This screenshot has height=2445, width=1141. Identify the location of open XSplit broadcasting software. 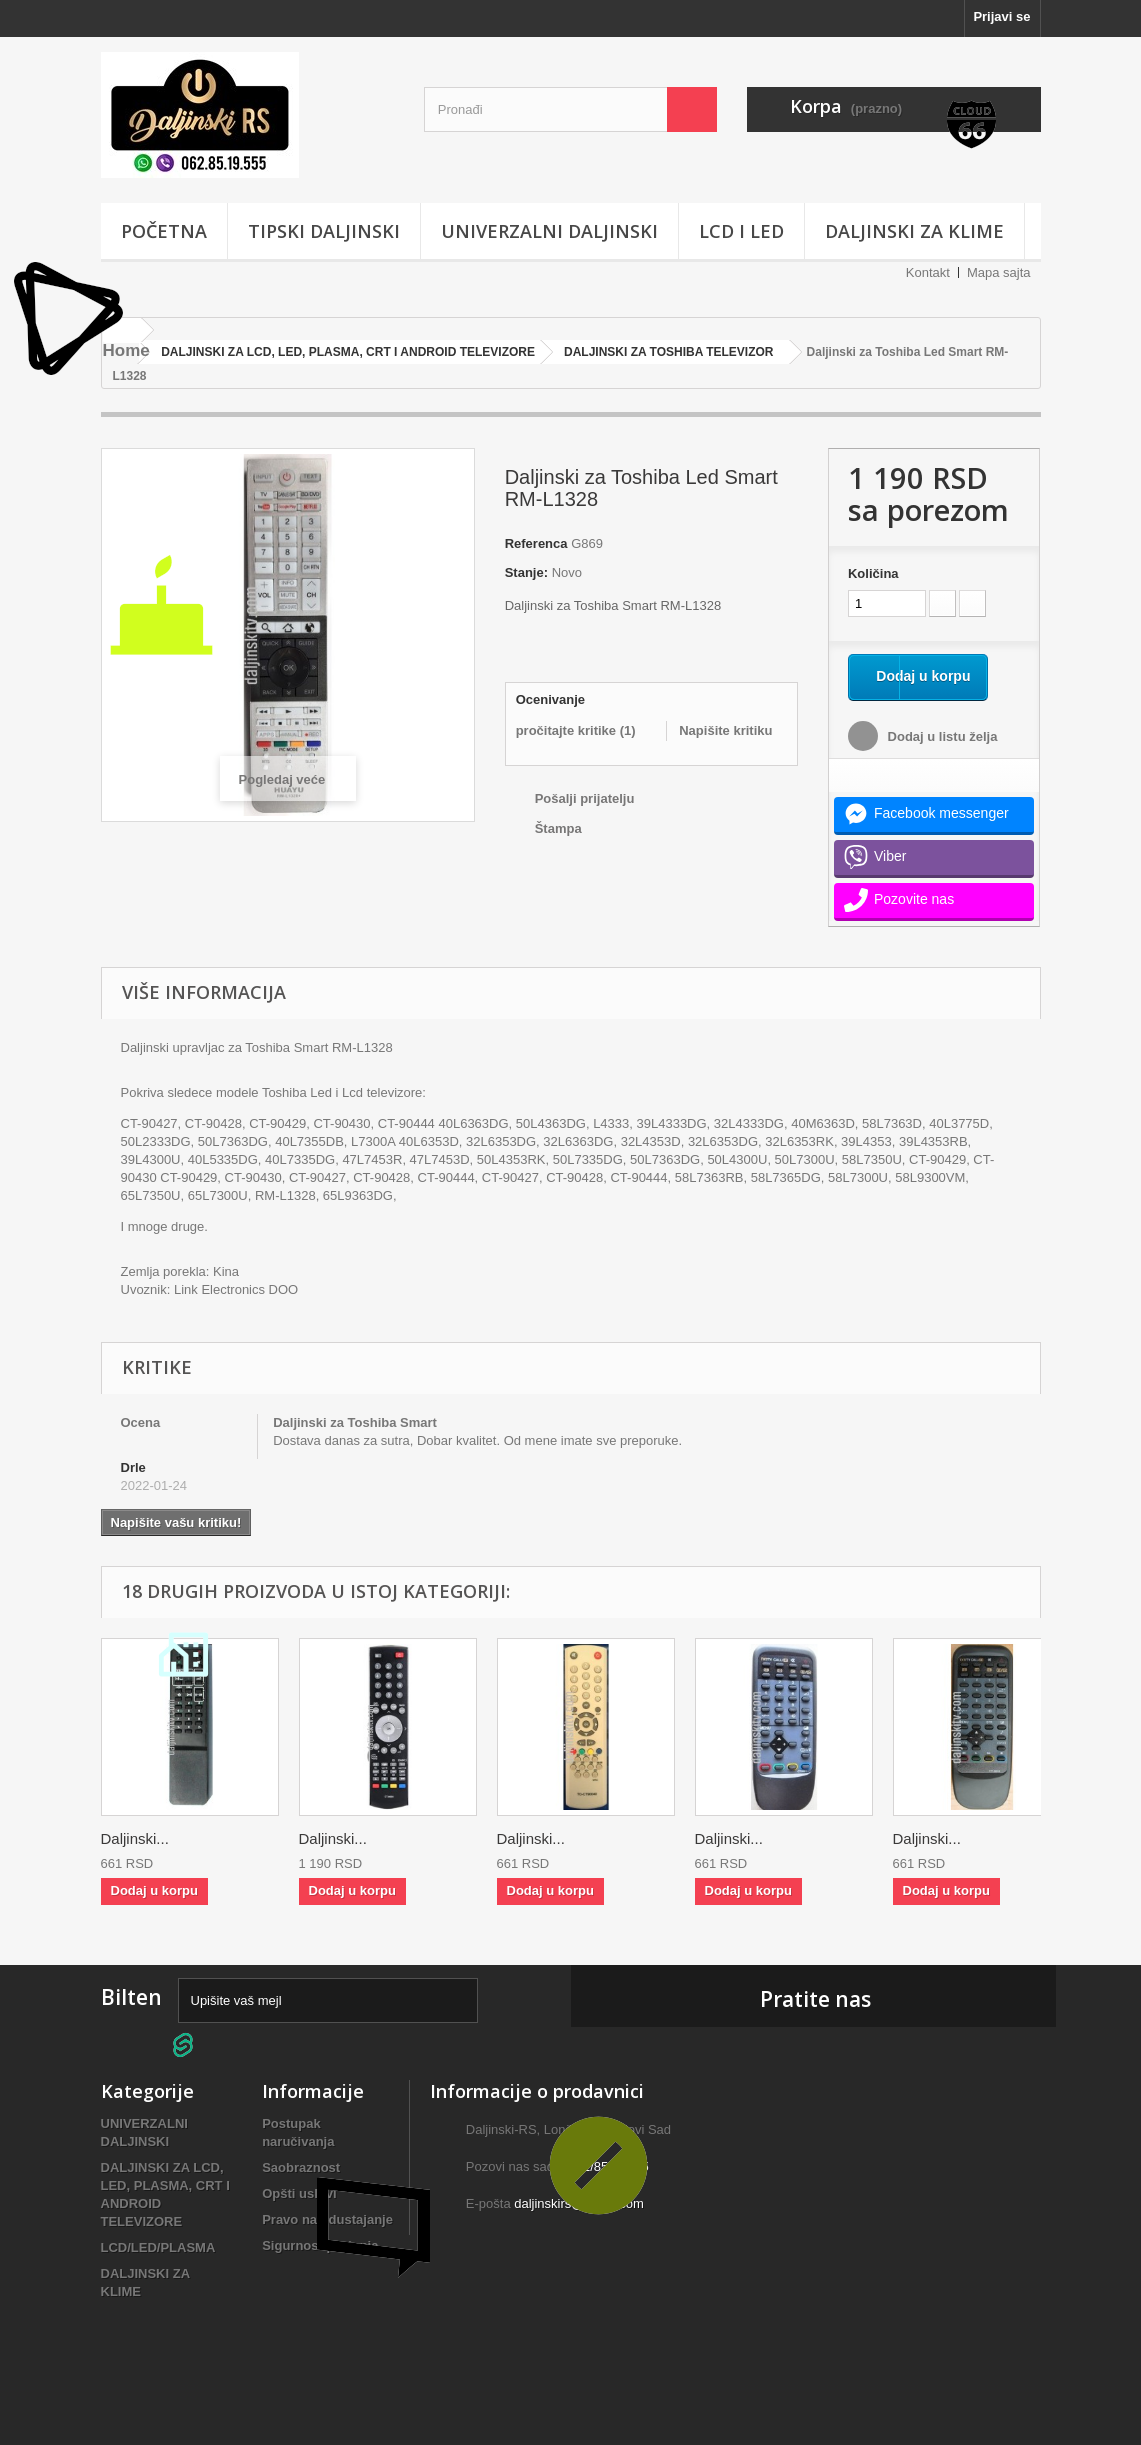
(373, 2227).